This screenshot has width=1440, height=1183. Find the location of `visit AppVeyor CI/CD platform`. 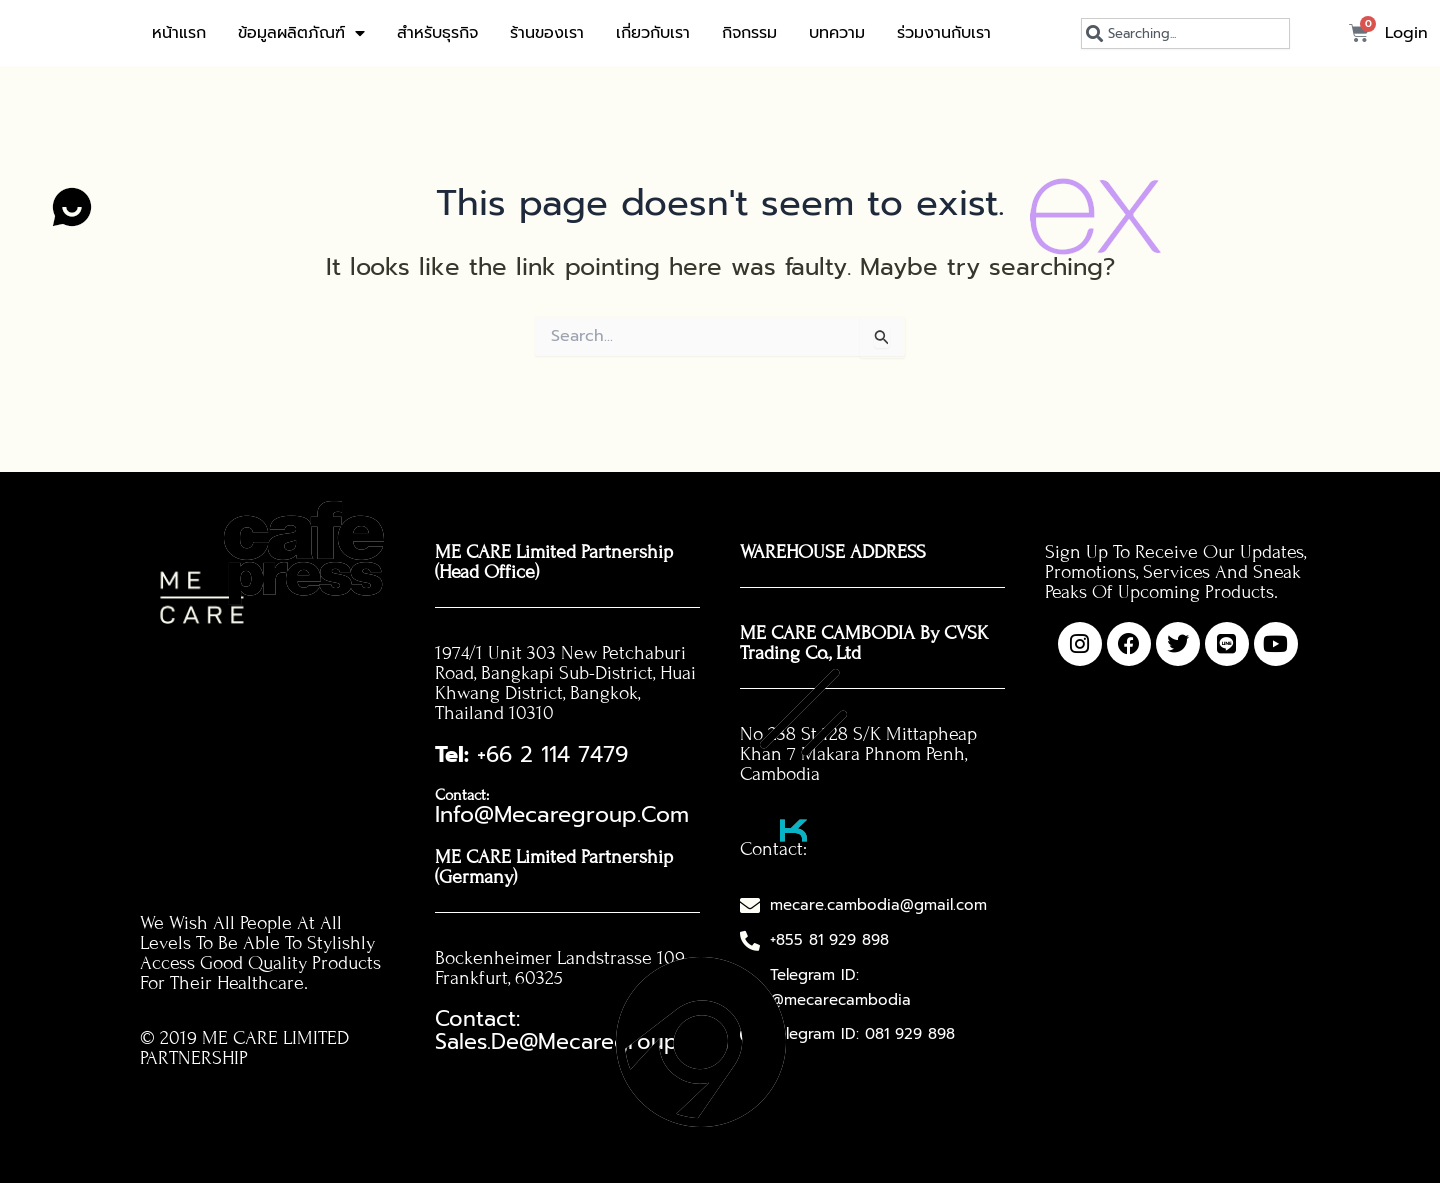

visit AppVeyor CI/CD platform is located at coordinates (701, 1042).